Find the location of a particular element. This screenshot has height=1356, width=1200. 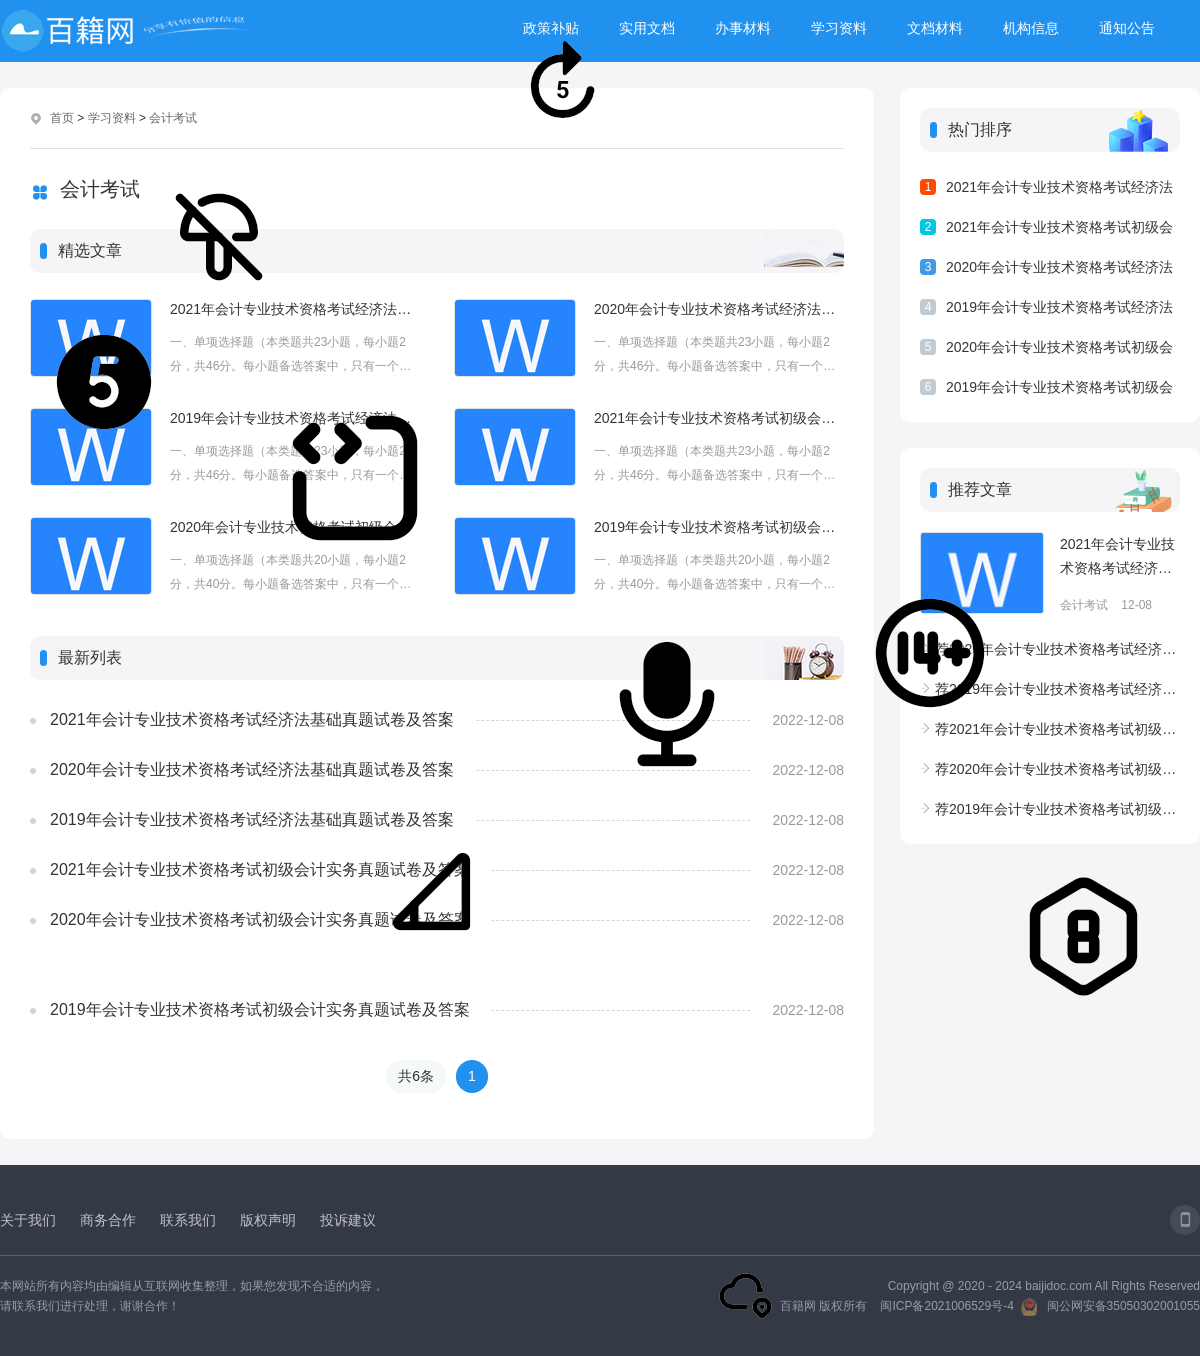

tap to start voice input is located at coordinates (667, 707).